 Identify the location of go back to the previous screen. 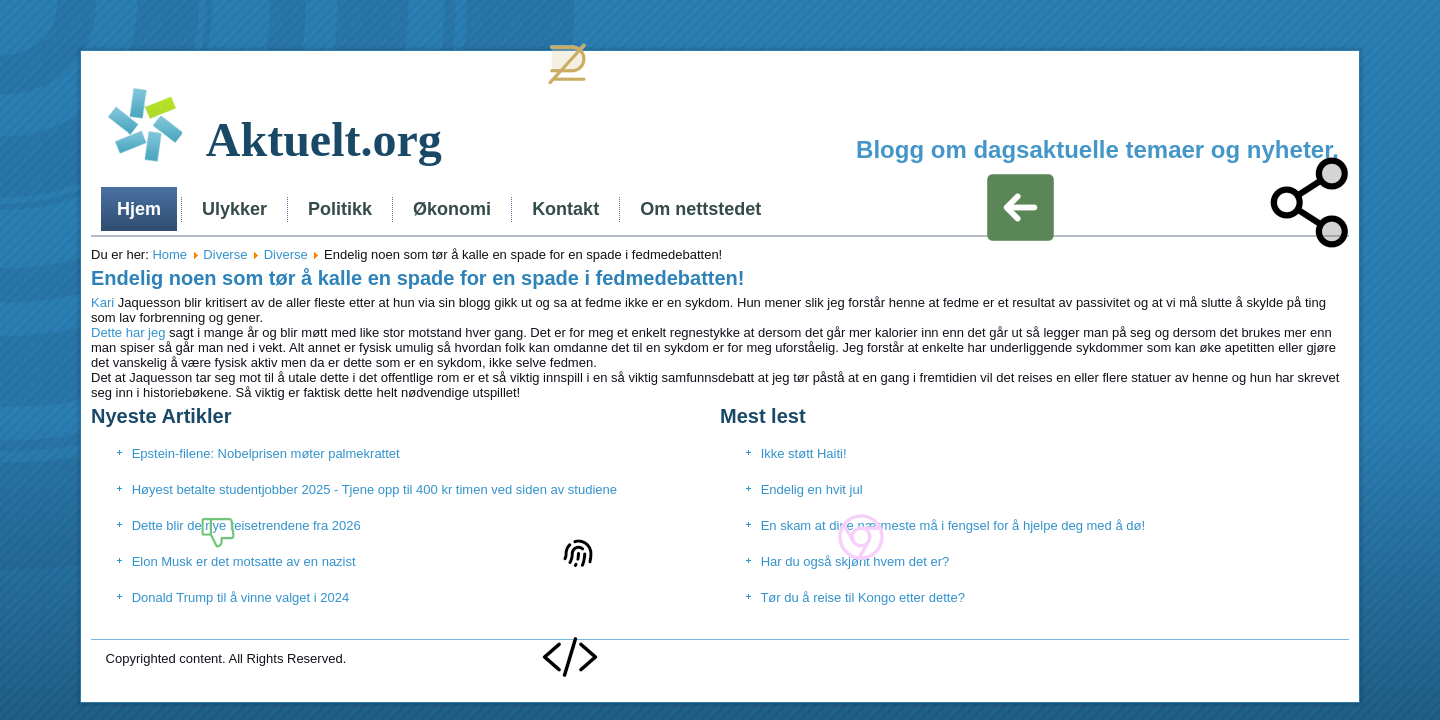
(1020, 207).